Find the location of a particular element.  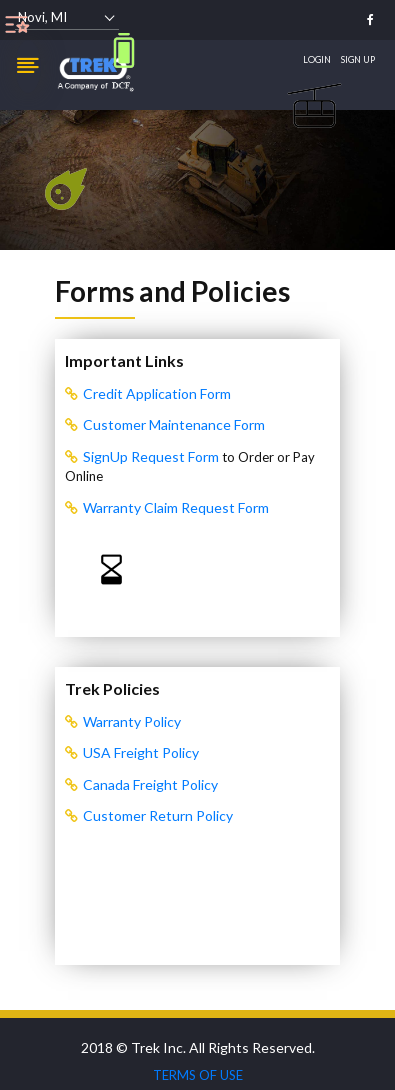

indicates time is running low is located at coordinates (111, 569).